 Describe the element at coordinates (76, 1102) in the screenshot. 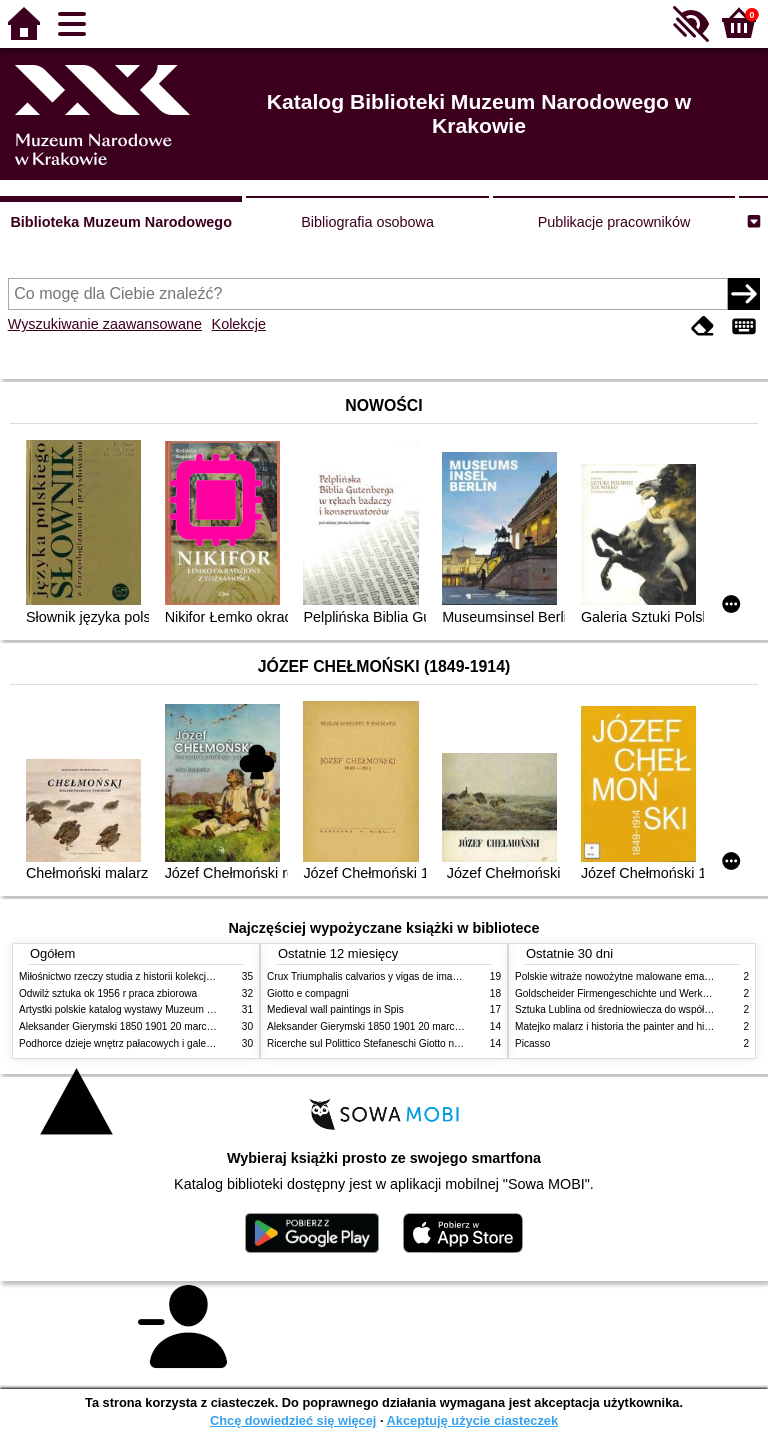

I see `indicates a warning or alert status` at that location.